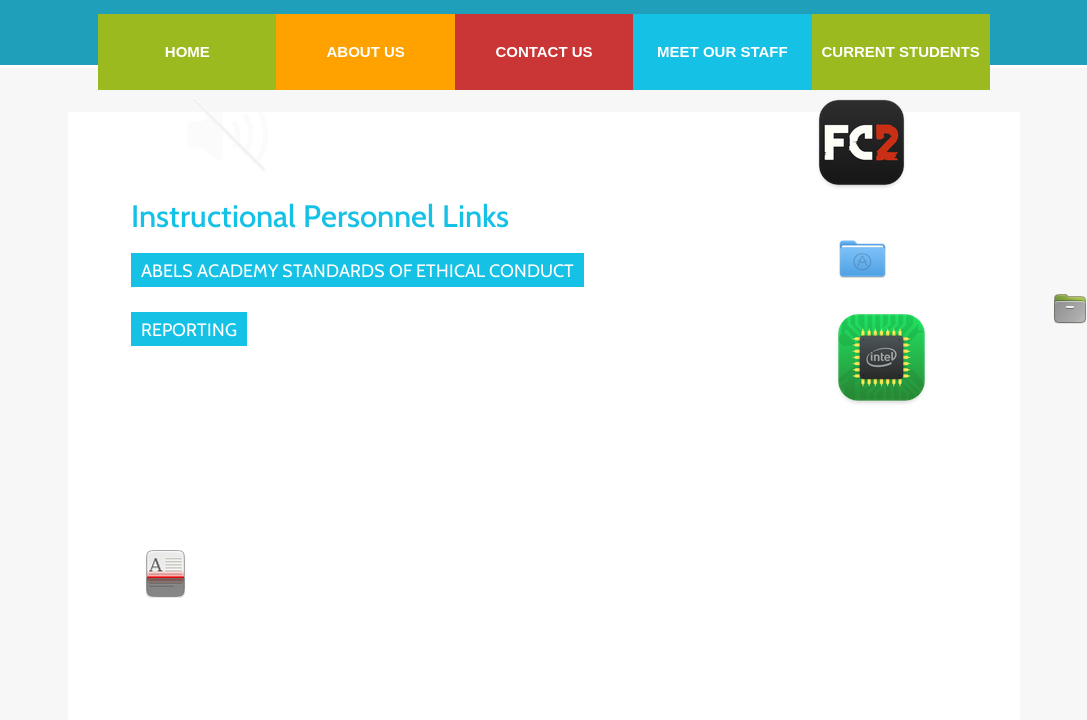 The image size is (1087, 720). Describe the element at coordinates (861, 142) in the screenshot. I see `launch far cry 2 game` at that location.